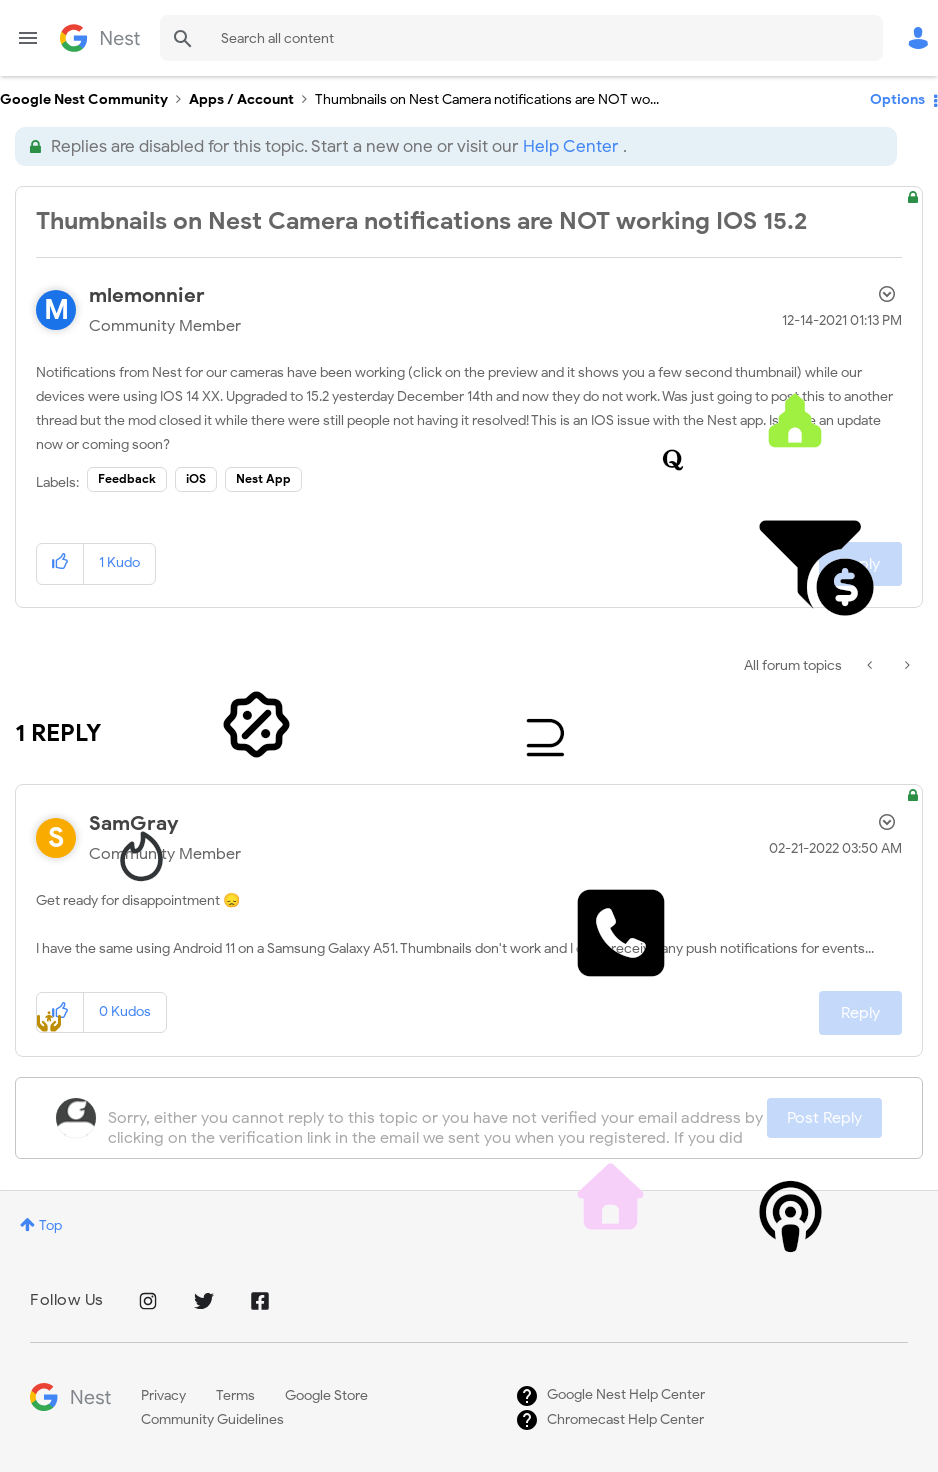 This screenshot has width=938, height=1472. Describe the element at coordinates (790, 1216) in the screenshot. I see `access podcast library` at that location.